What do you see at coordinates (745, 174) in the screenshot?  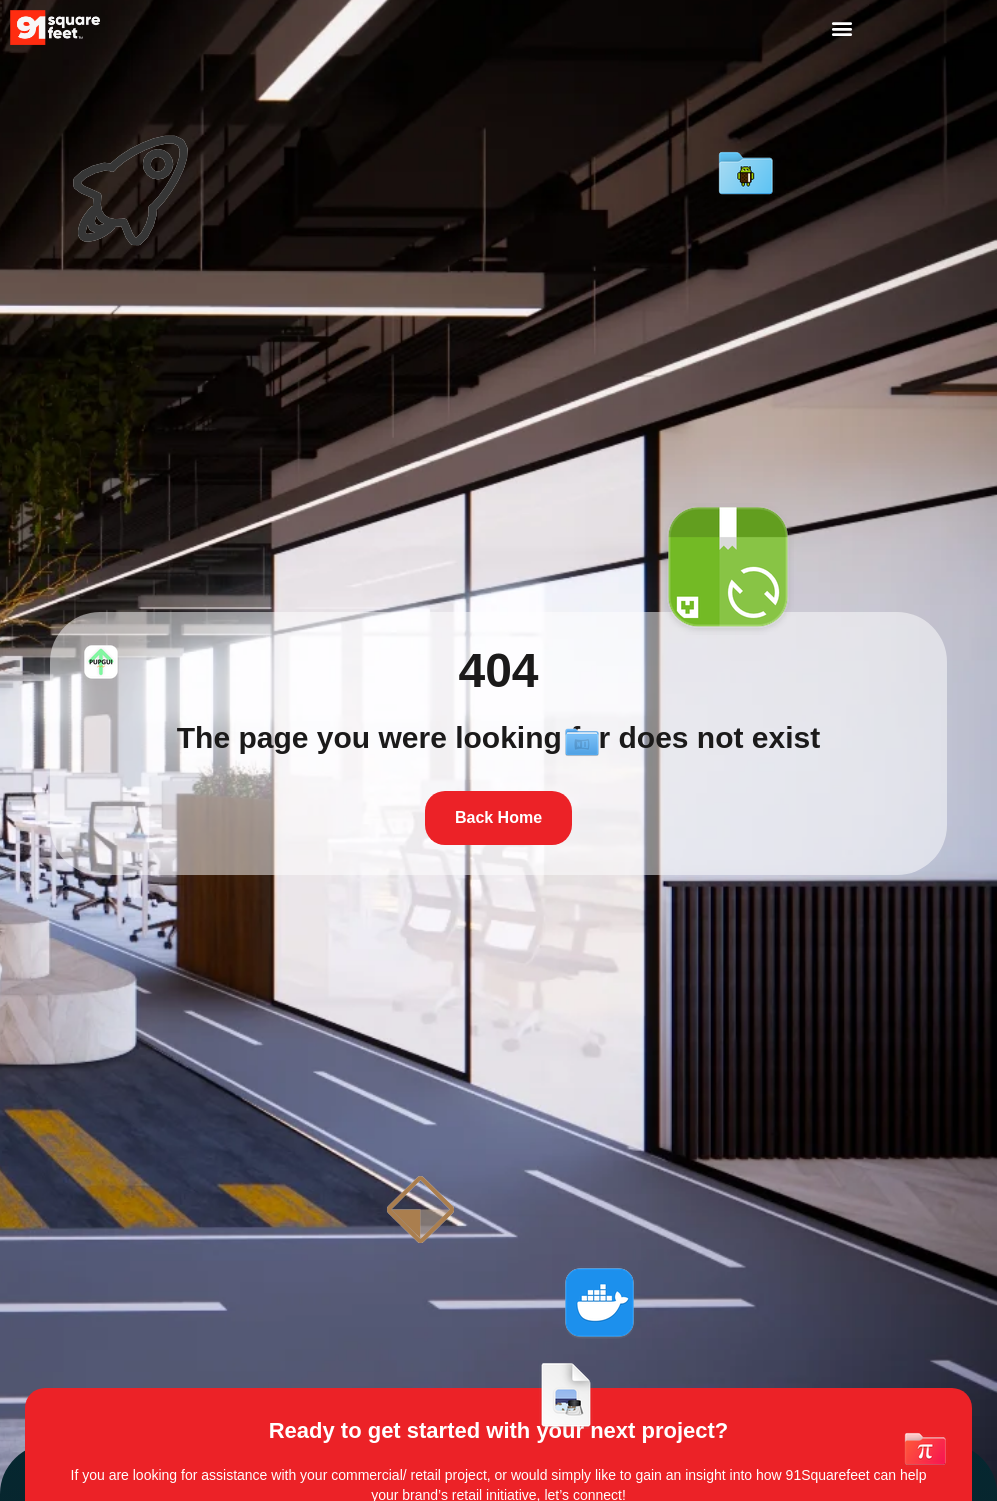 I see `folder containing android app files` at bounding box center [745, 174].